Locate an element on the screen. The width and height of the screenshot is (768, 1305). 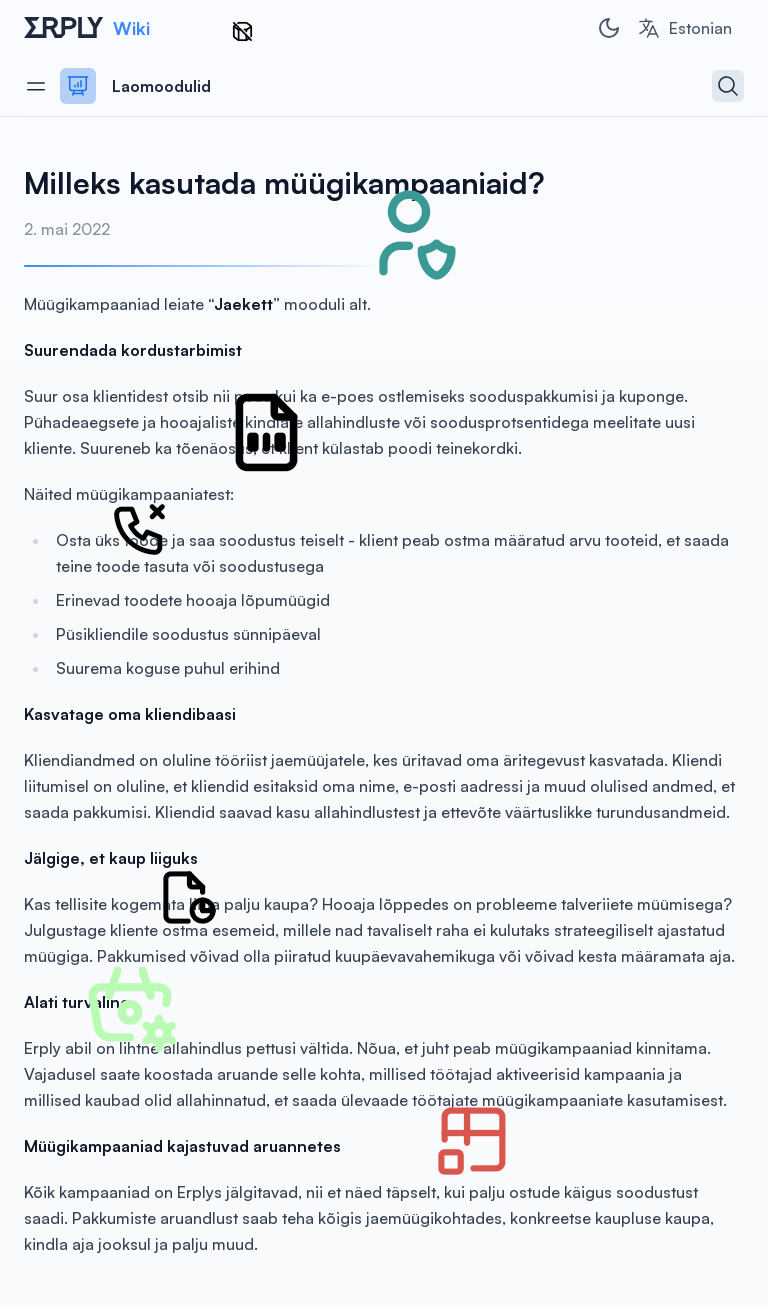
view file analytics or report is located at coordinates (189, 897).